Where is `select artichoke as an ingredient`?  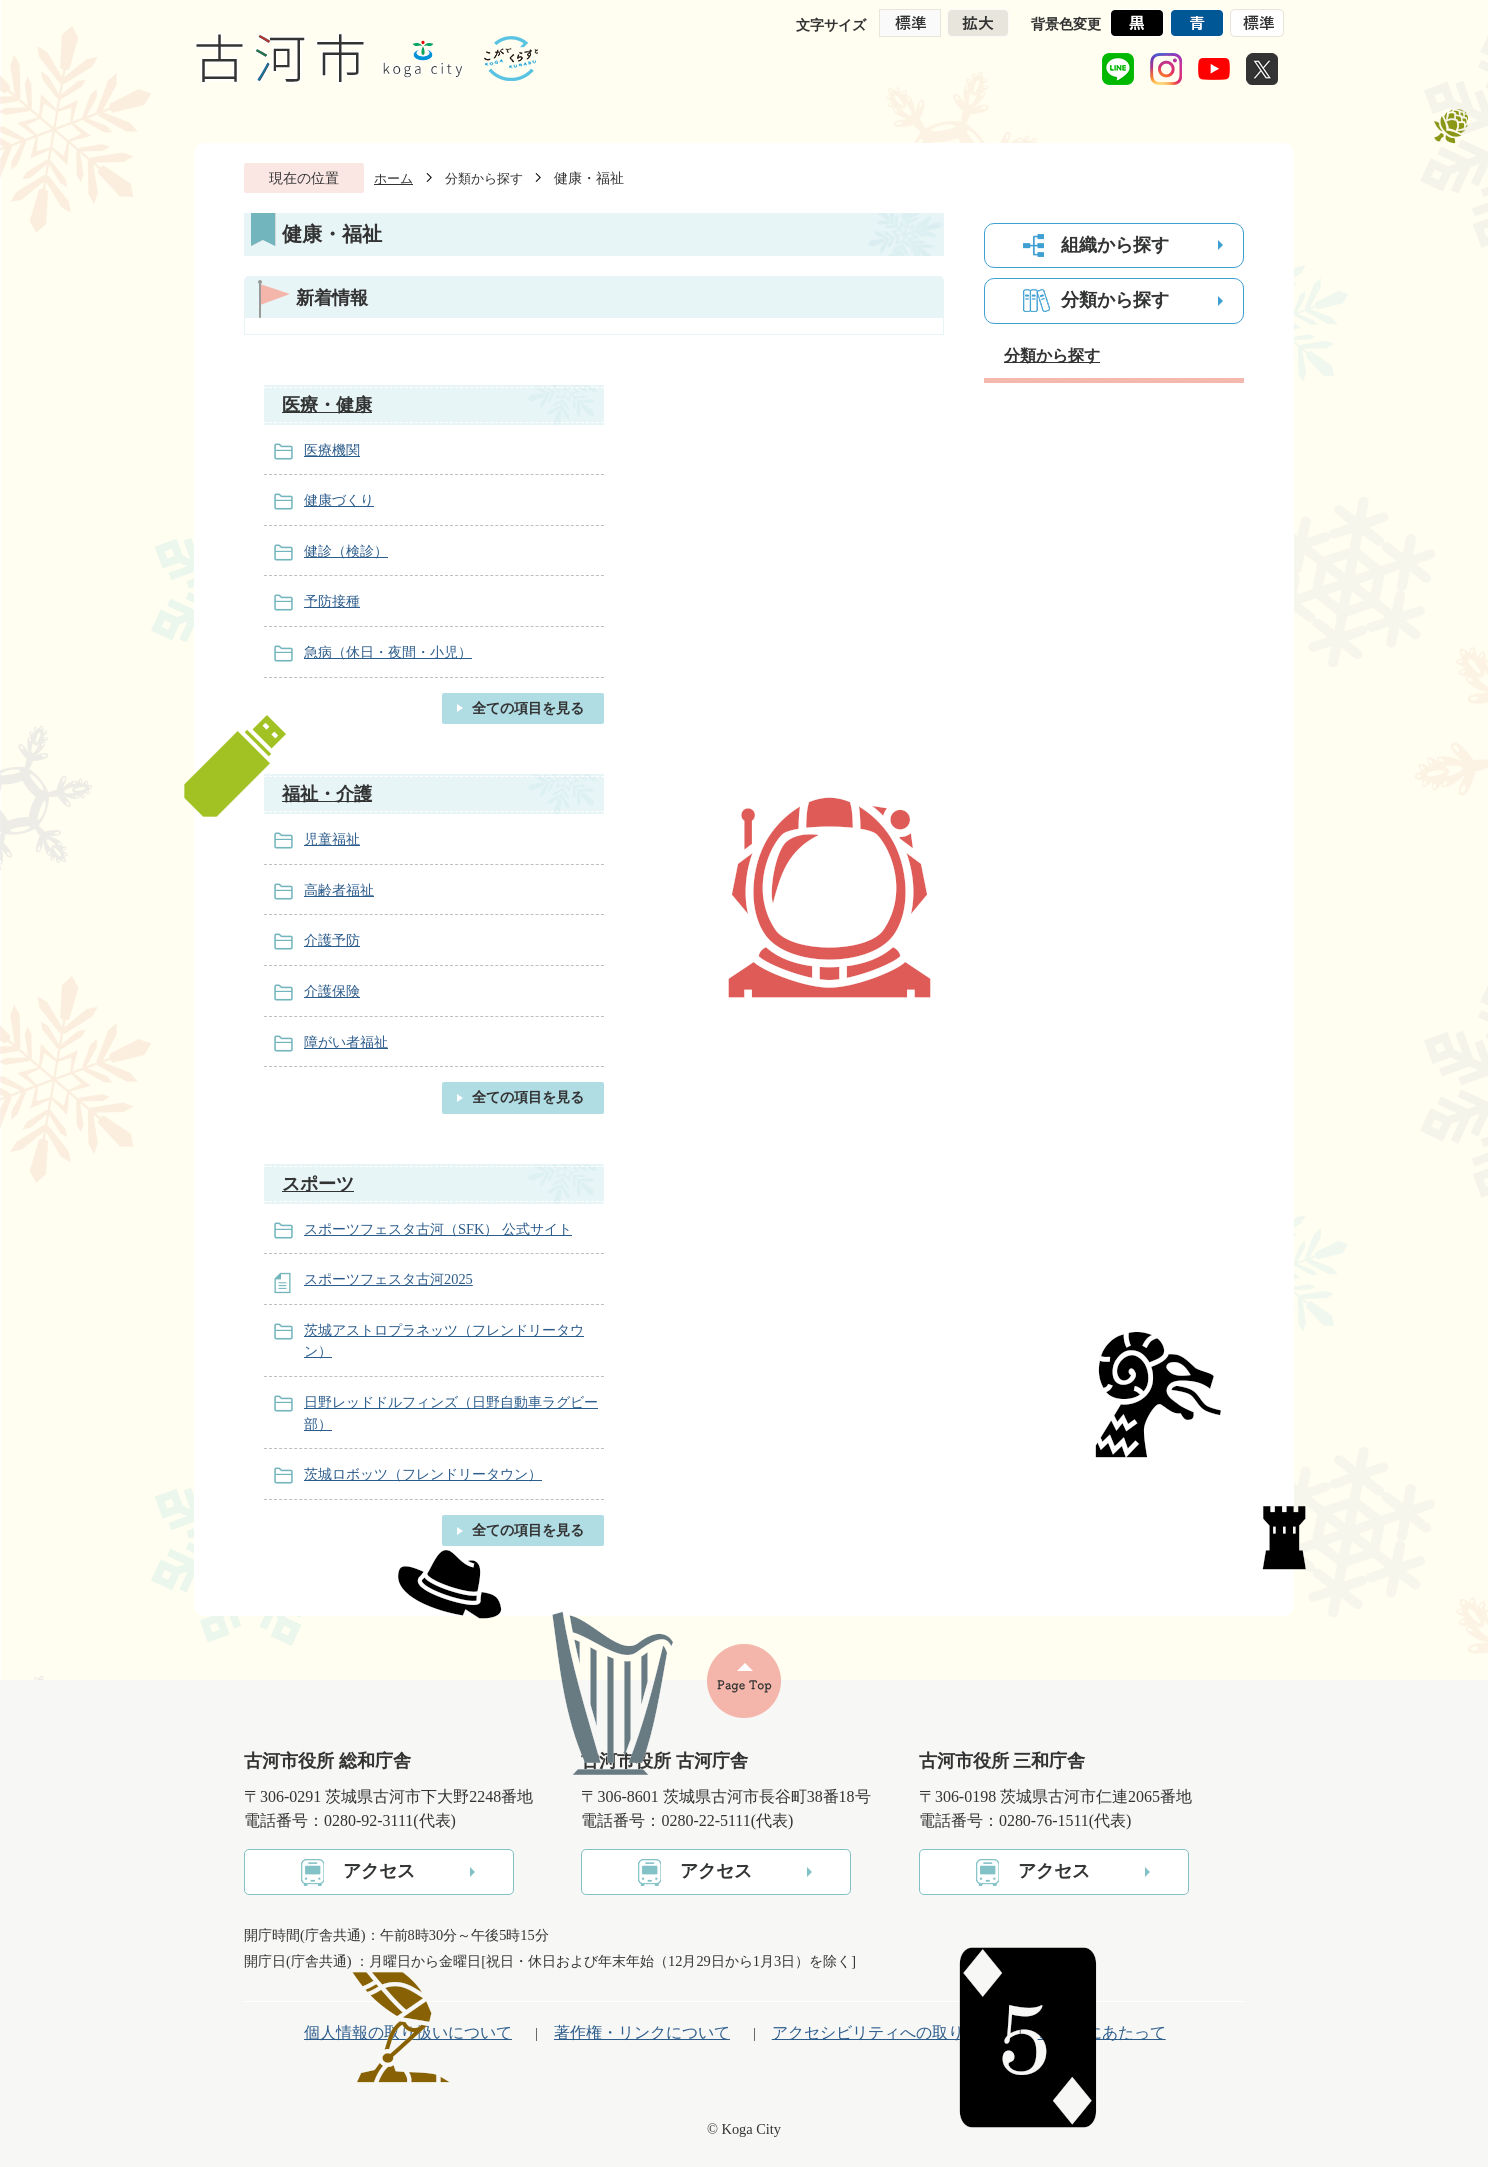 select artichoke as an ingredient is located at coordinates (1451, 126).